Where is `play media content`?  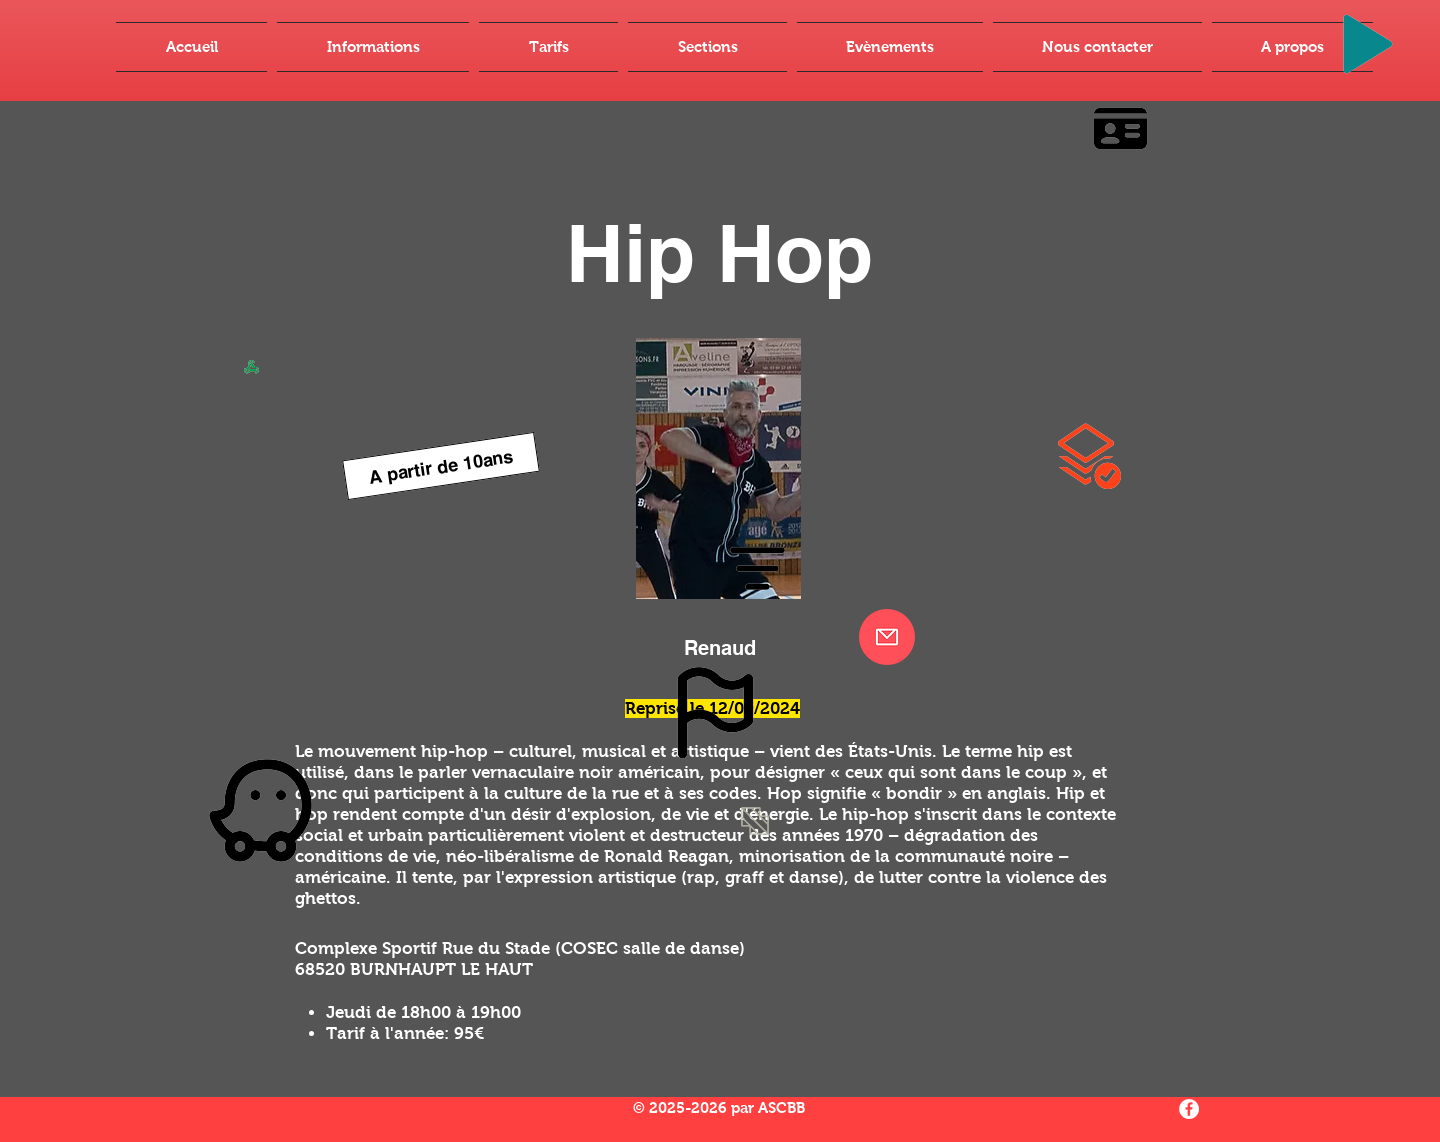
play media content is located at coordinates (1363, 44).